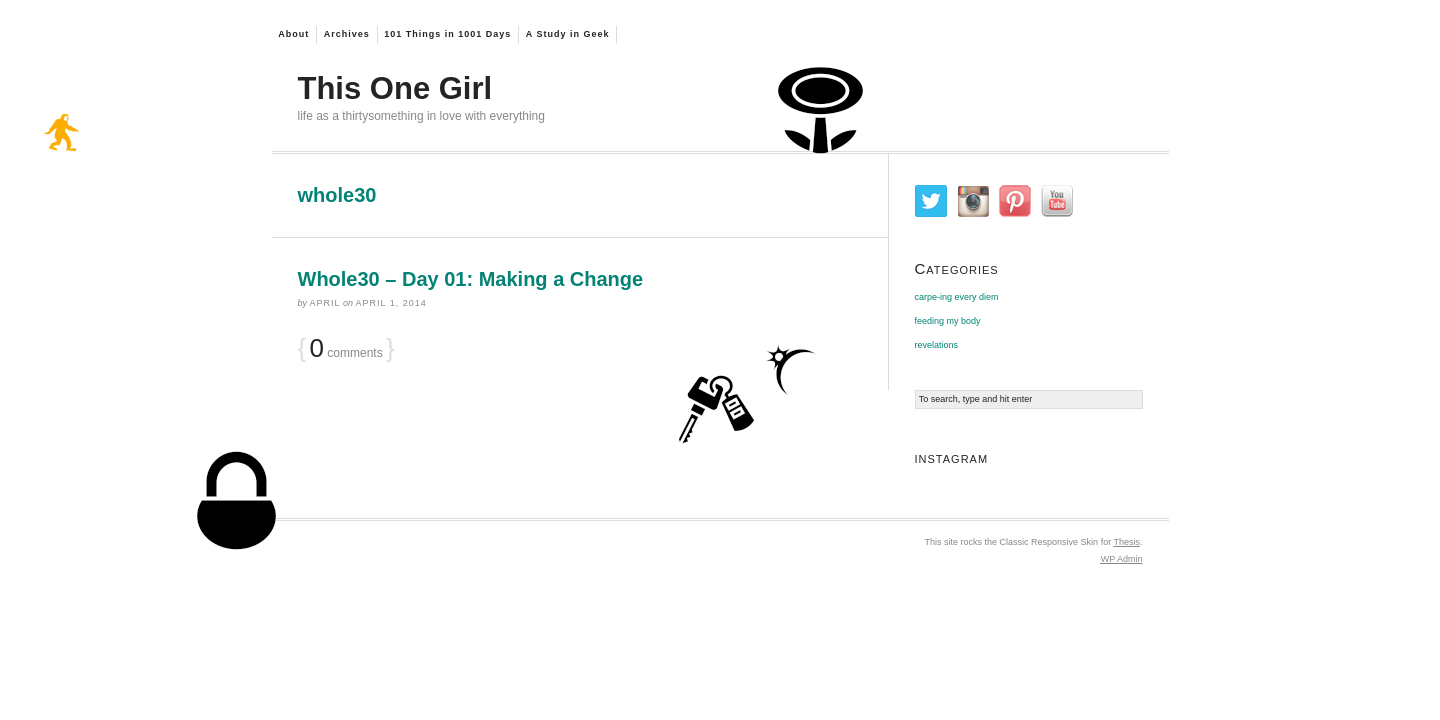 This screenshot has height=720, width=1440. What do you see at coordinates (236, 500) in the screenshot?
I see `indicates a locked or secured item` at bounding box center [236, 500].